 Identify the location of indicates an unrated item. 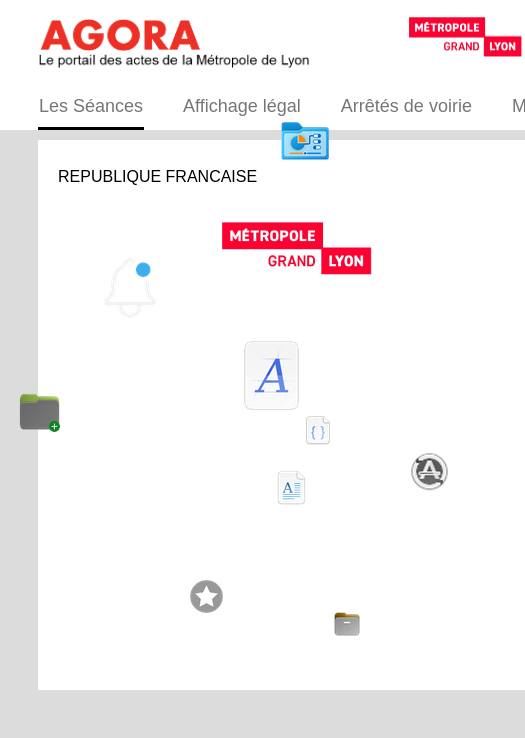
(206, 596).